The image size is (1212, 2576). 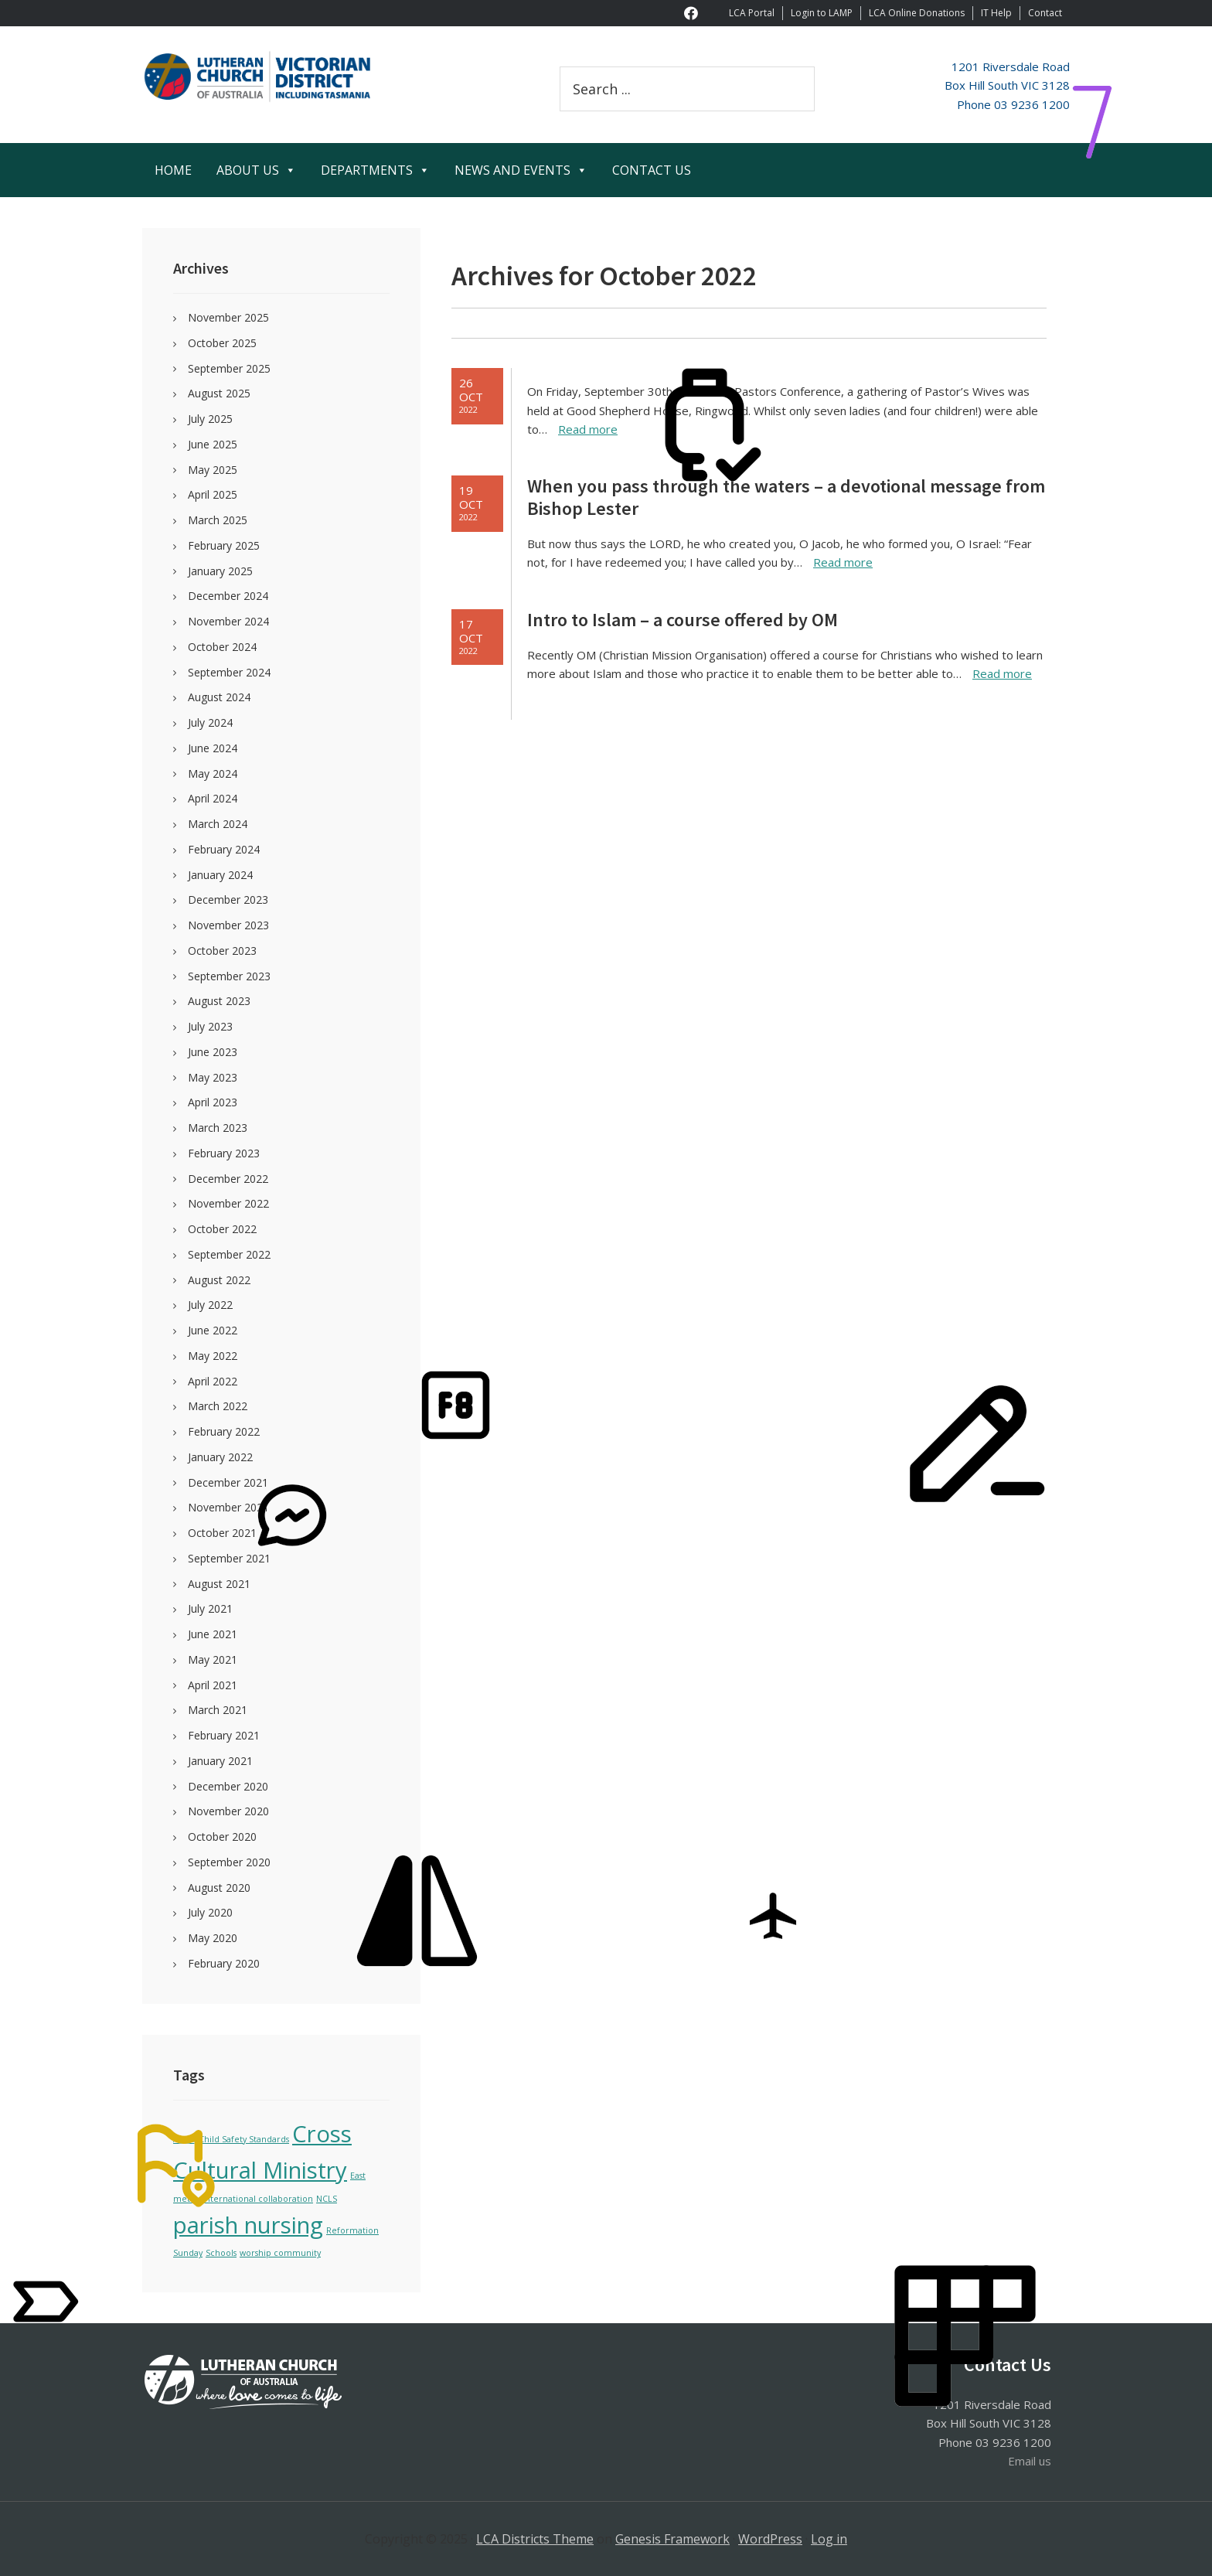 What do you see at coordinates (704, 424) in the screenshot?
I see `smartwatch successfully connected` at bounding box center [704, 424].